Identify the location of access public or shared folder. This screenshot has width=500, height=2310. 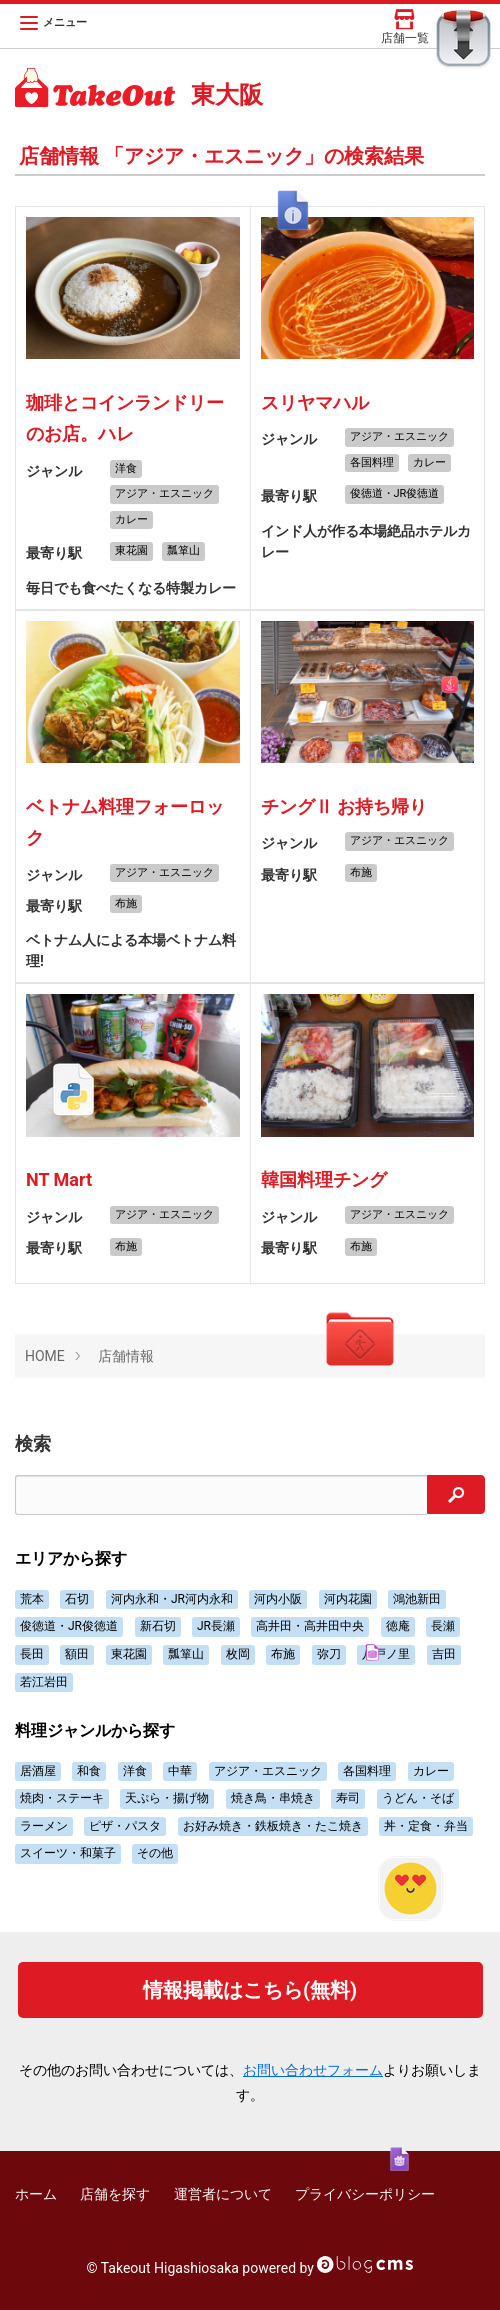
(360, 1339).